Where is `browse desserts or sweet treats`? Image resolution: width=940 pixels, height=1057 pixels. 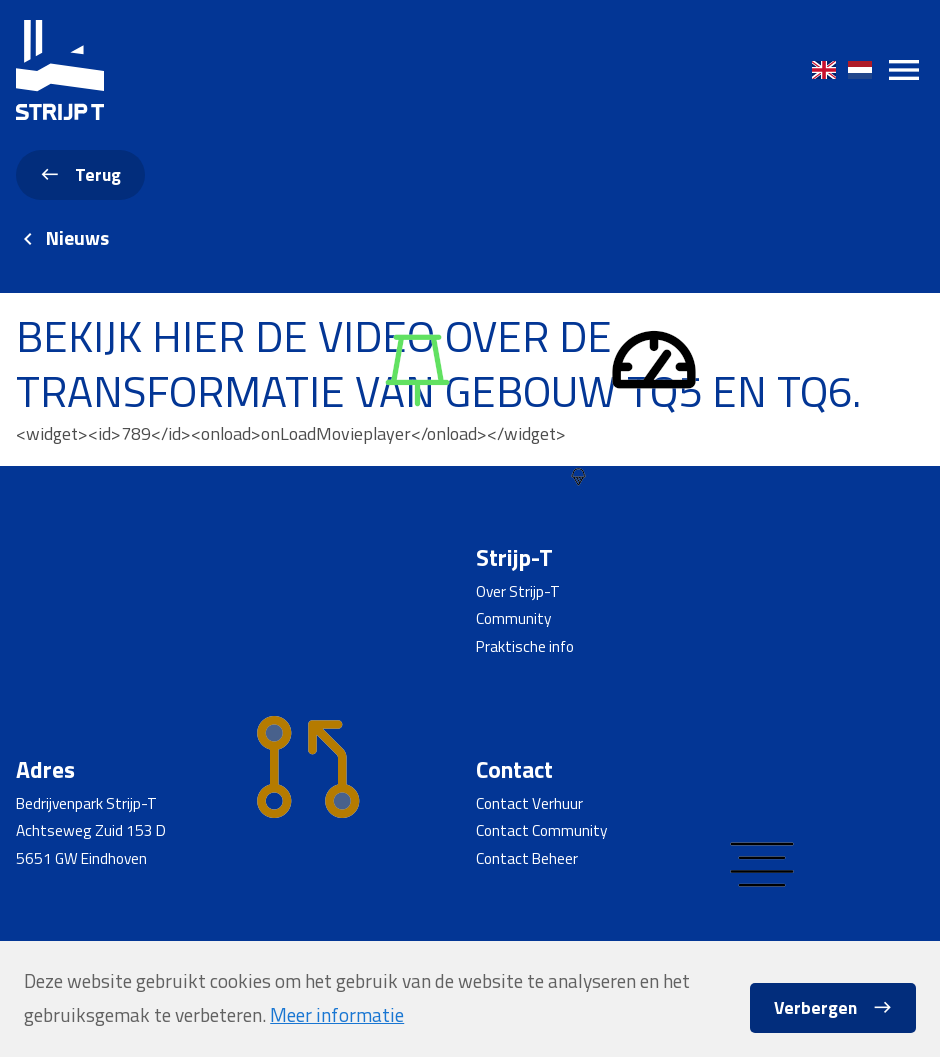
browse desserts or sweet treats is located at coordinates (578, 476).